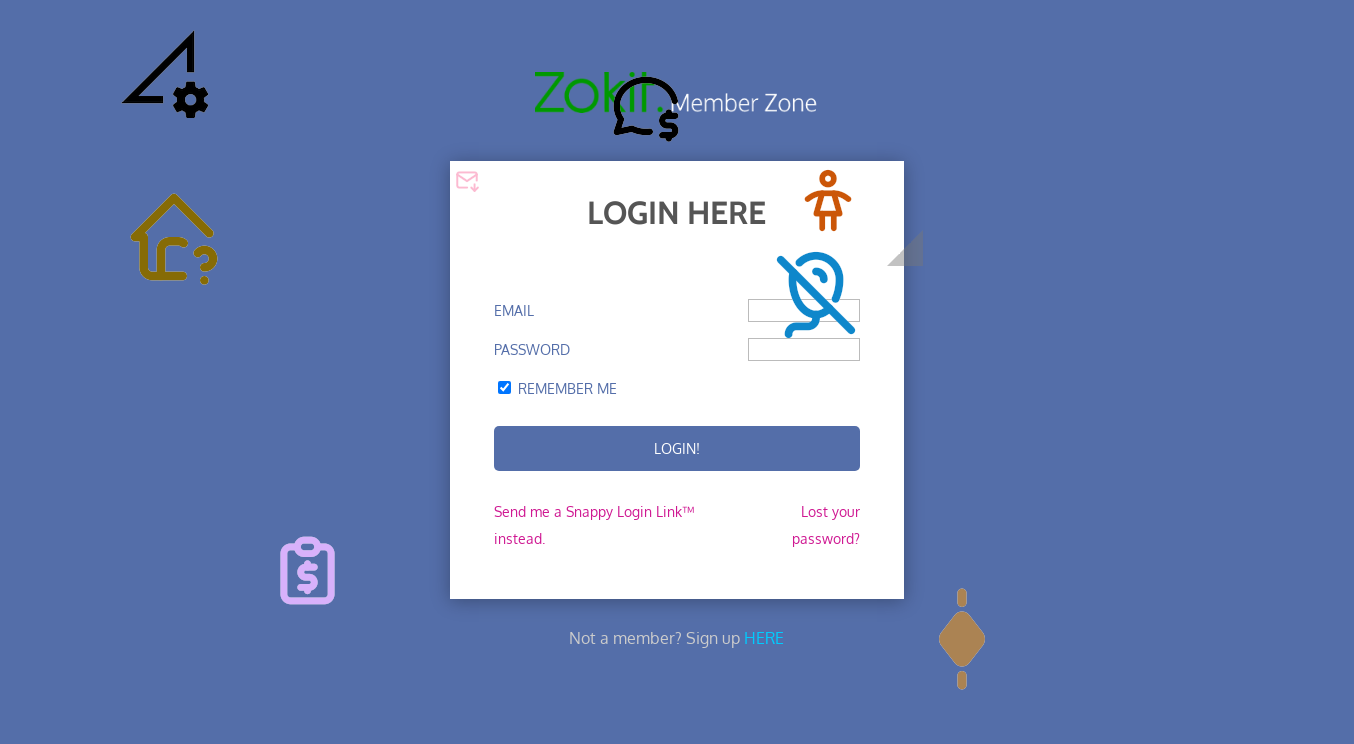 This screenshot has width=1354, height=744. Describe the element at coordinates (828, 202) in the screenshot. I see `indicates women's restroom` at that location.